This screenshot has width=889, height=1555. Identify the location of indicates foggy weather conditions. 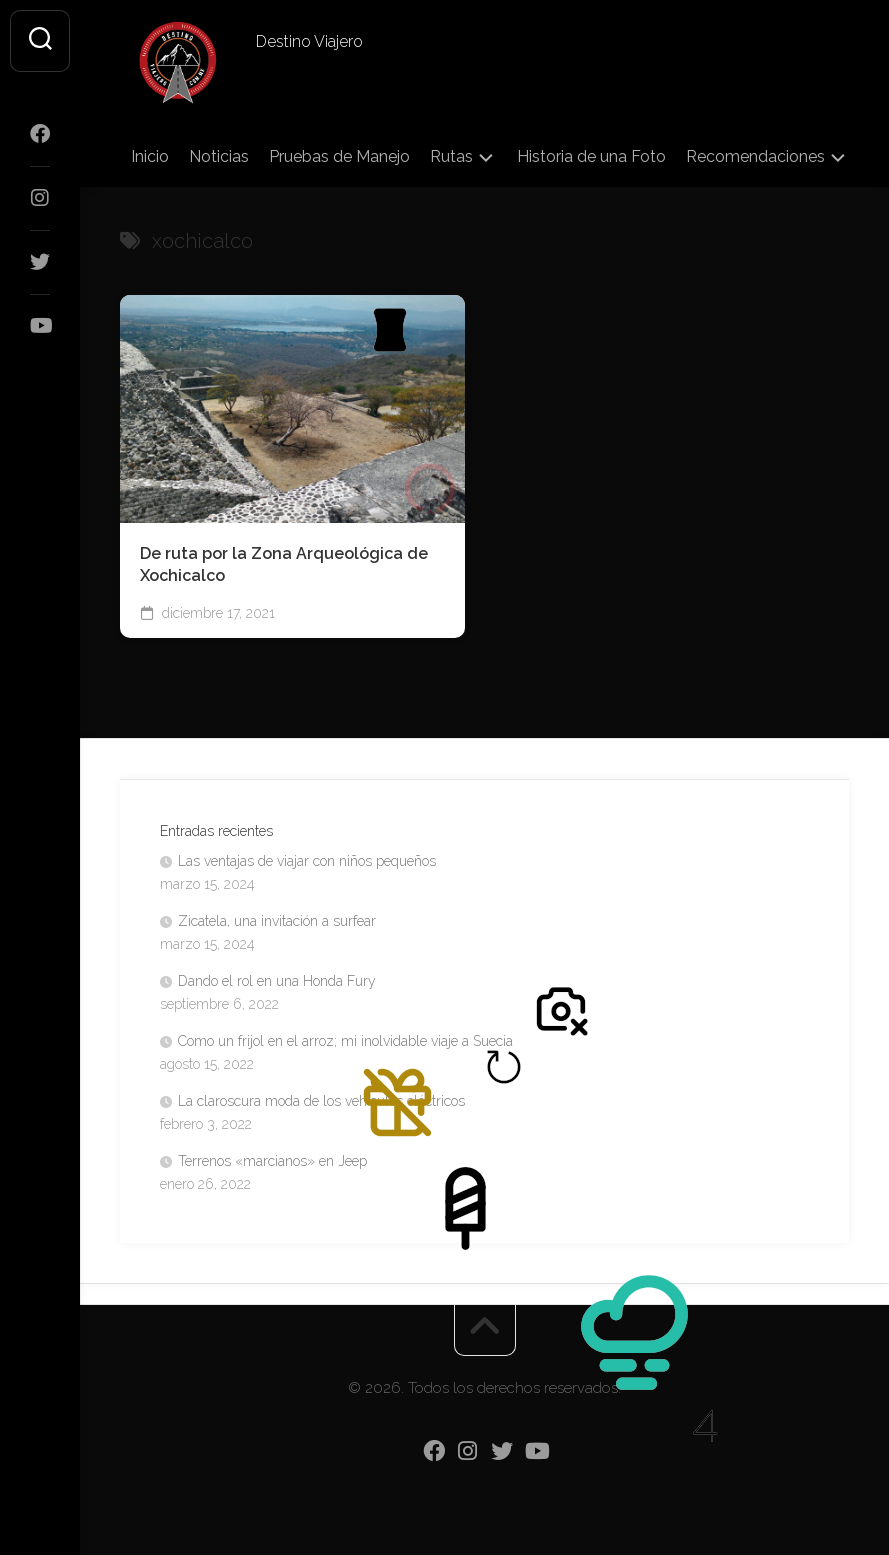
(634, 1330).